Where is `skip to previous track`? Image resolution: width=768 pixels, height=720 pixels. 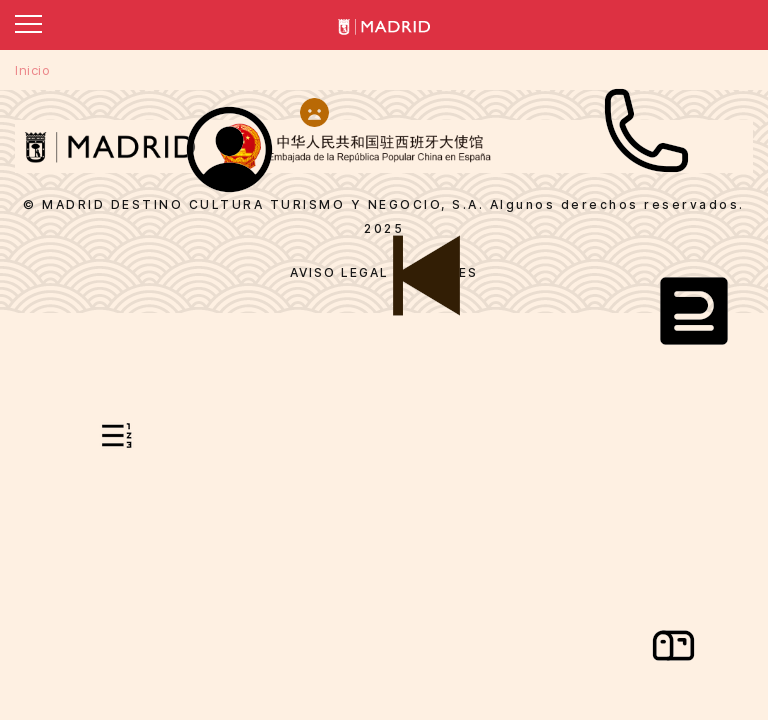
skip to previous track is located at coordinates (426, 275).